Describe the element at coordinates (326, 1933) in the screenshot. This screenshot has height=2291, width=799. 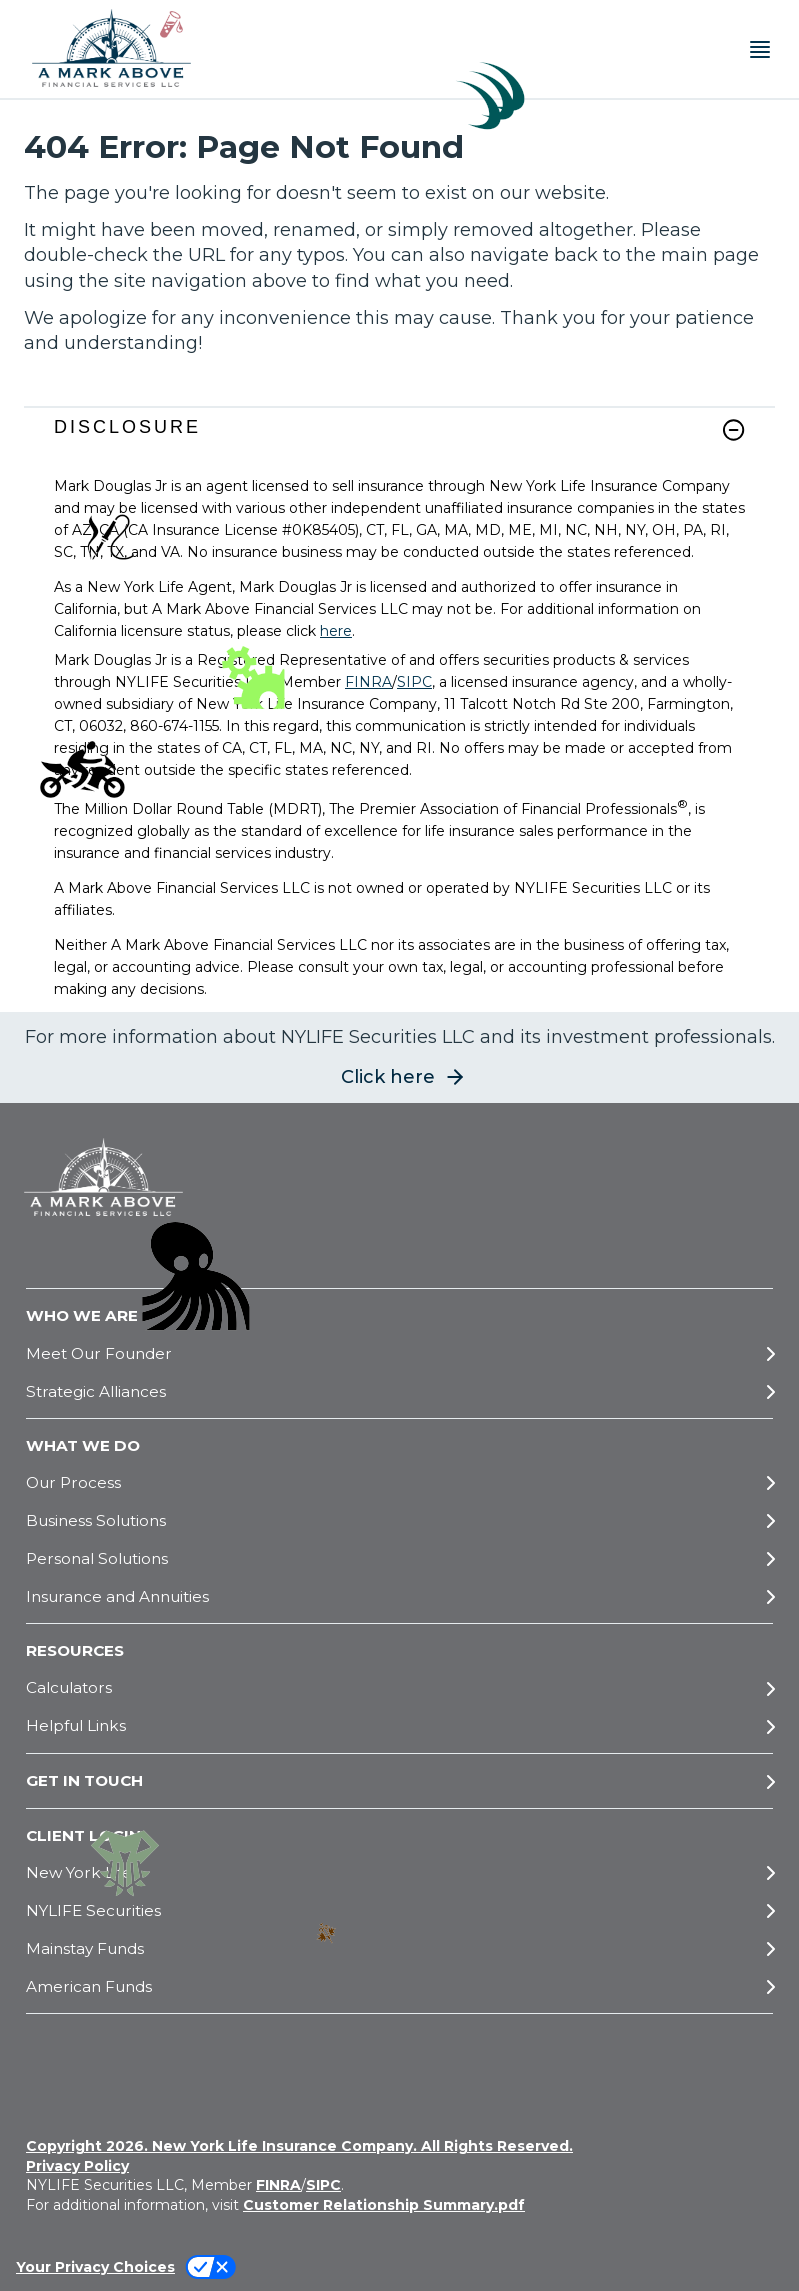
I see `use a healing item or potion` at that location.